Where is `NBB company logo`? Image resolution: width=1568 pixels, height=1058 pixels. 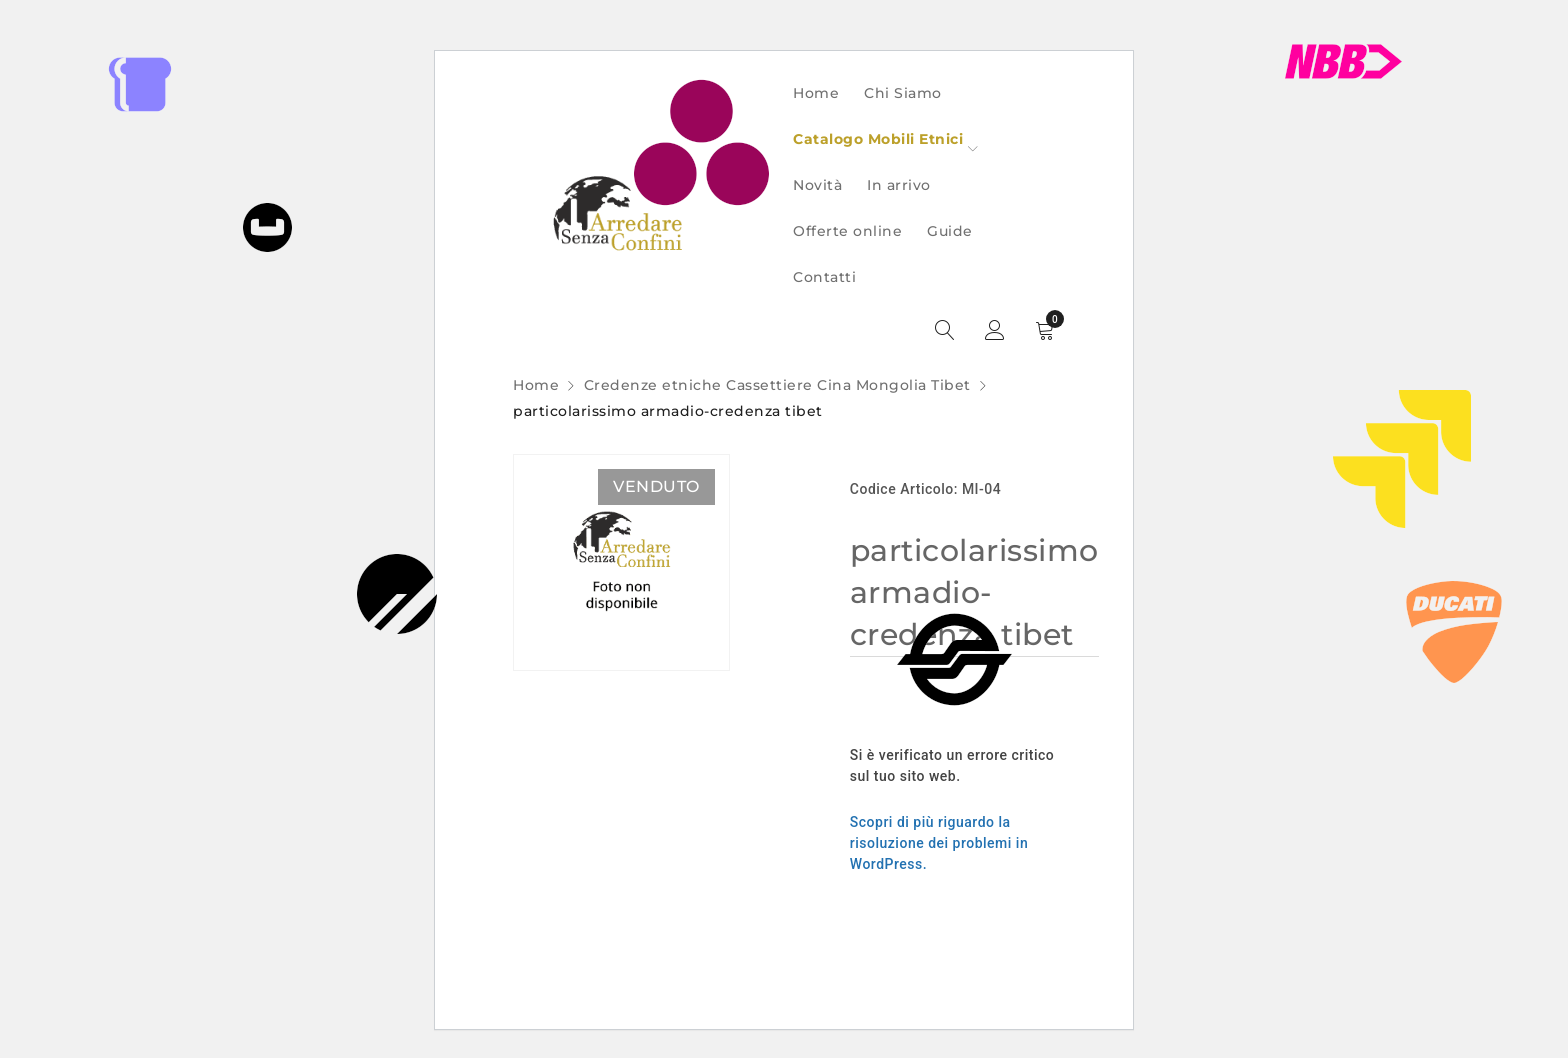
NBB company logo is located at coordinates (1343, 61).